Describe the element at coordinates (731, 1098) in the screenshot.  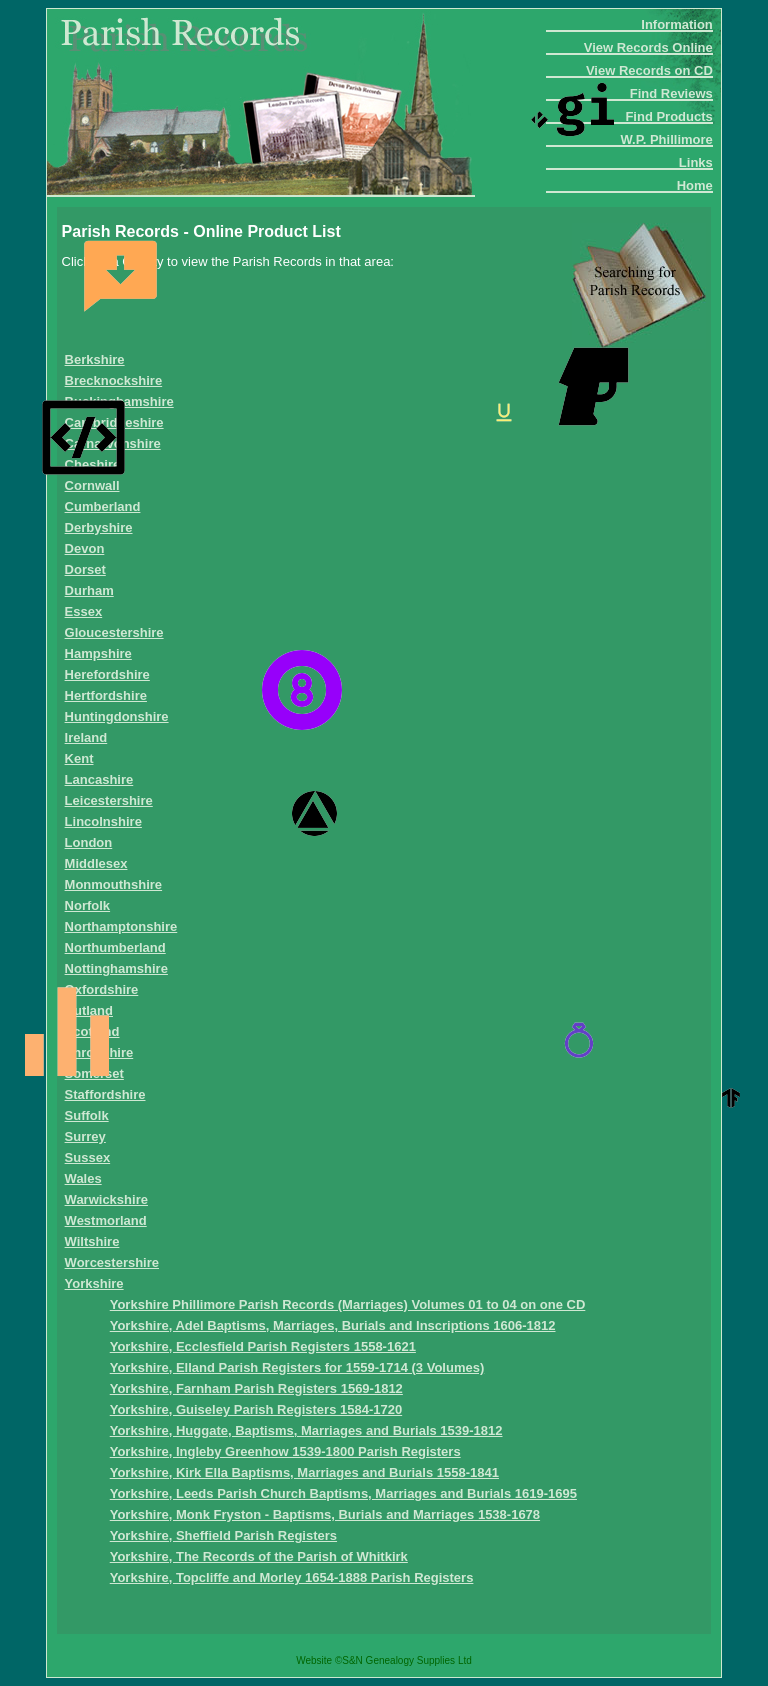
I see `TensorFlow machine learning framework logo` at that location.